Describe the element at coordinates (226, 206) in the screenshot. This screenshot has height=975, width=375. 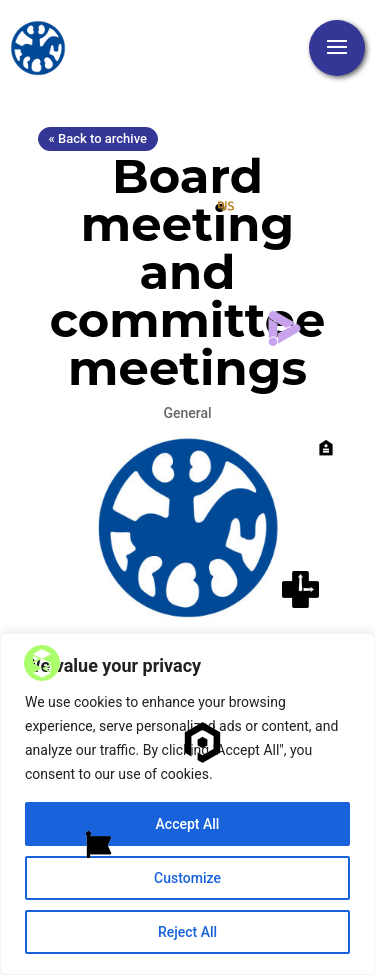
I see `discord.js library or project branding` at that location.